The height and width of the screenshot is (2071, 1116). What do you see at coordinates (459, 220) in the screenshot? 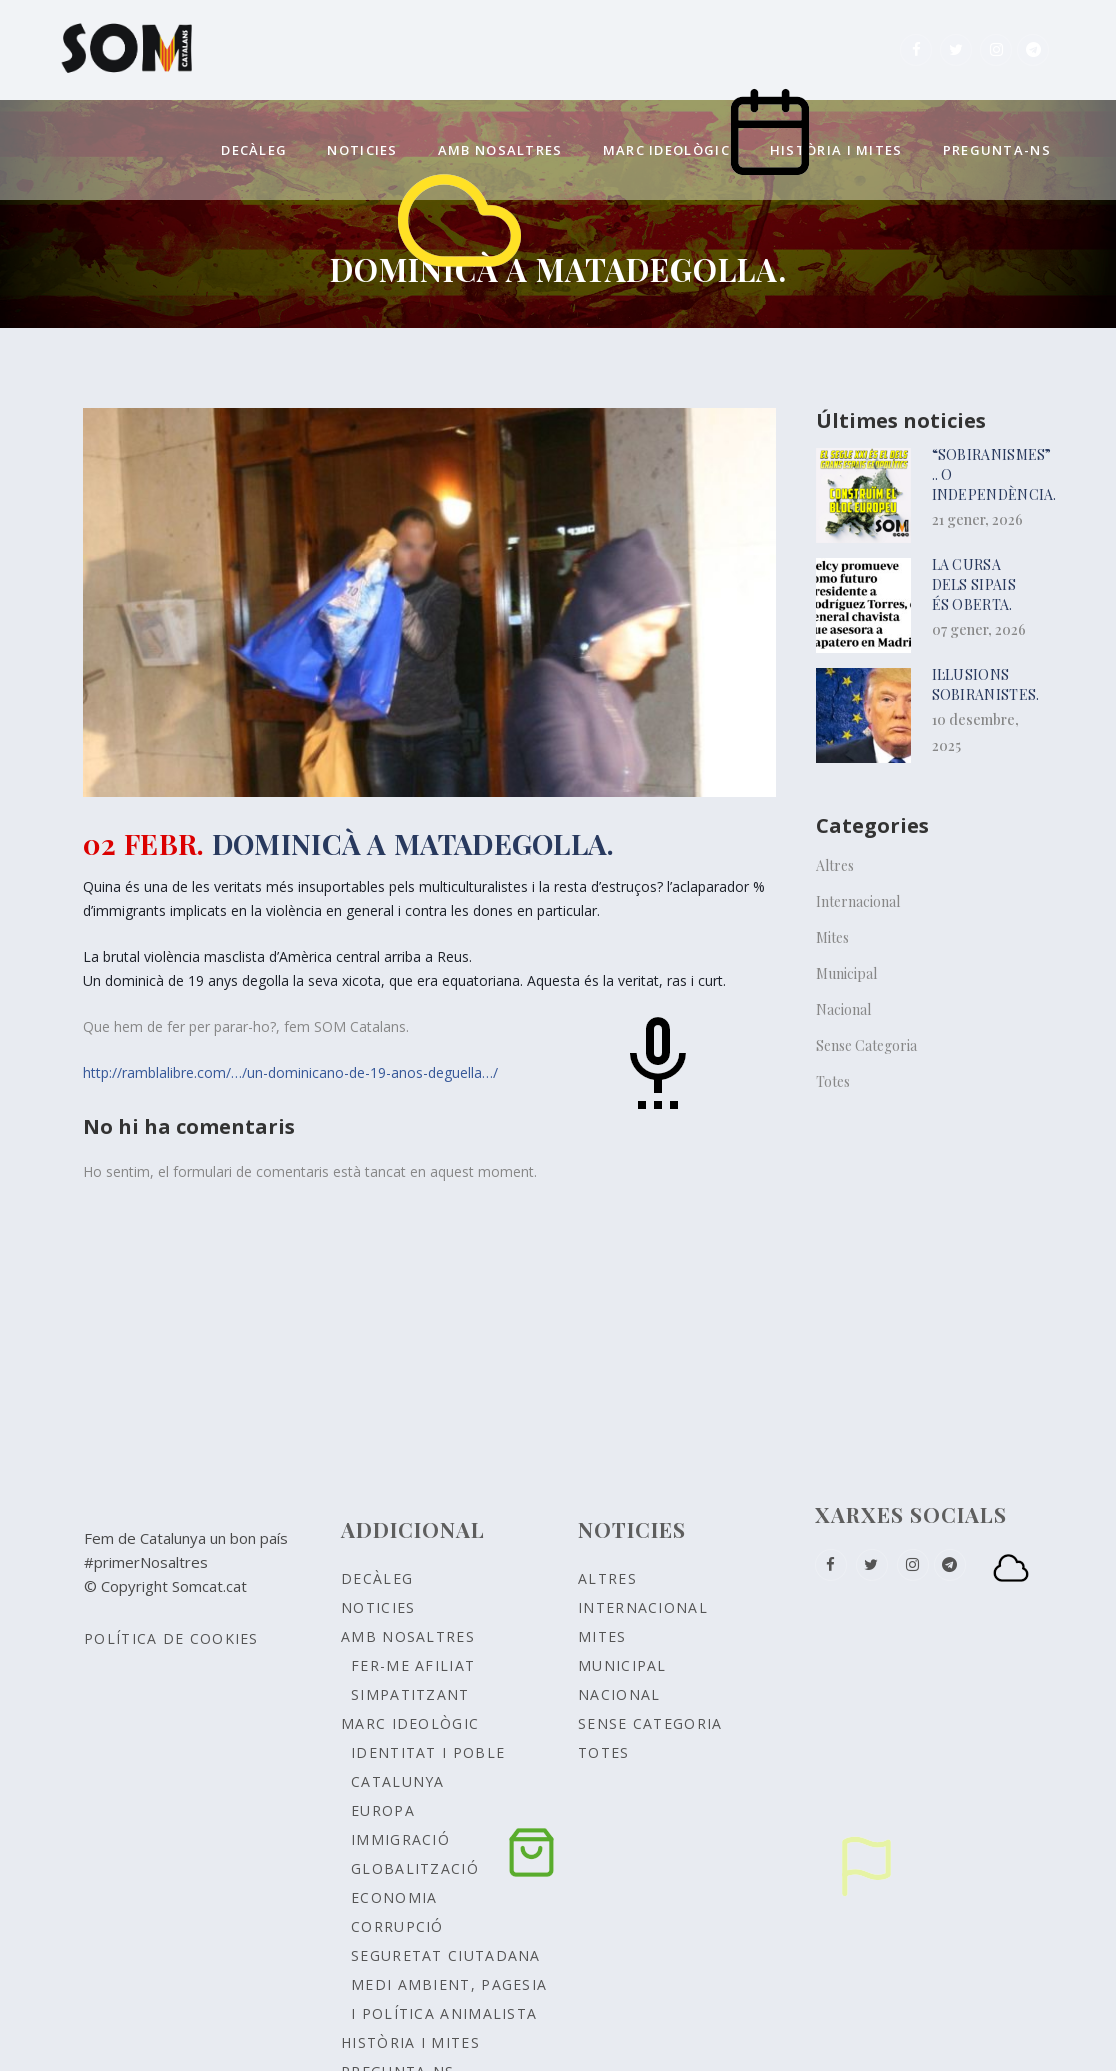
I see `access cloud storage` at bounding box center [459, 220].